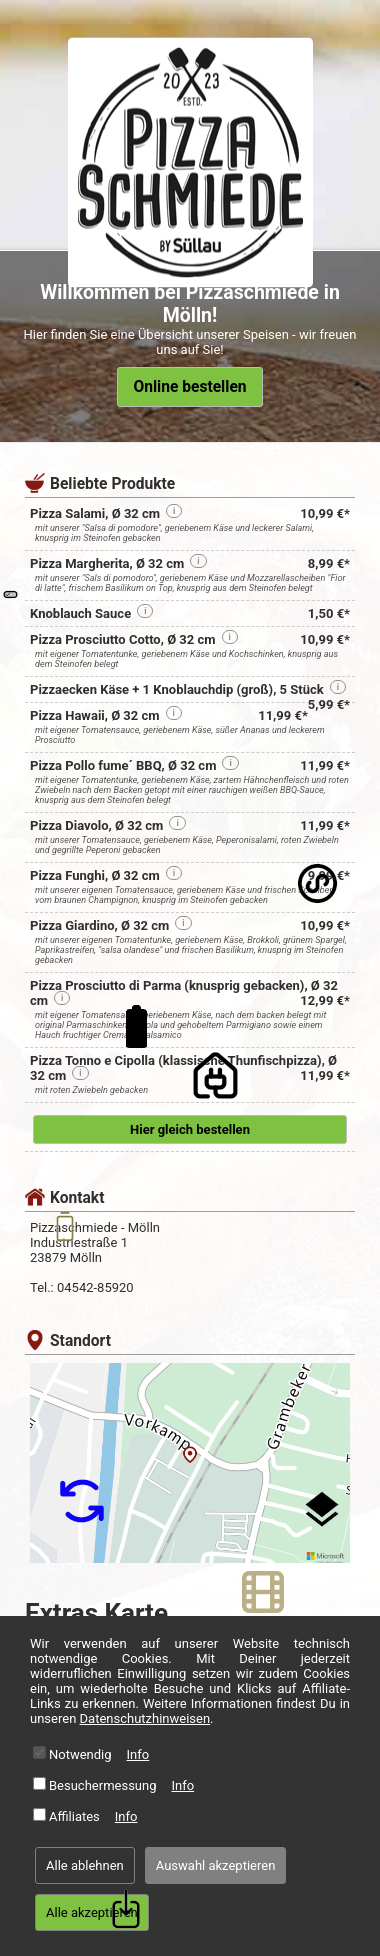  Describe the element at coordinates (65, 1227) in the screenshot. I see `indicates battery is completely drained` at that location.